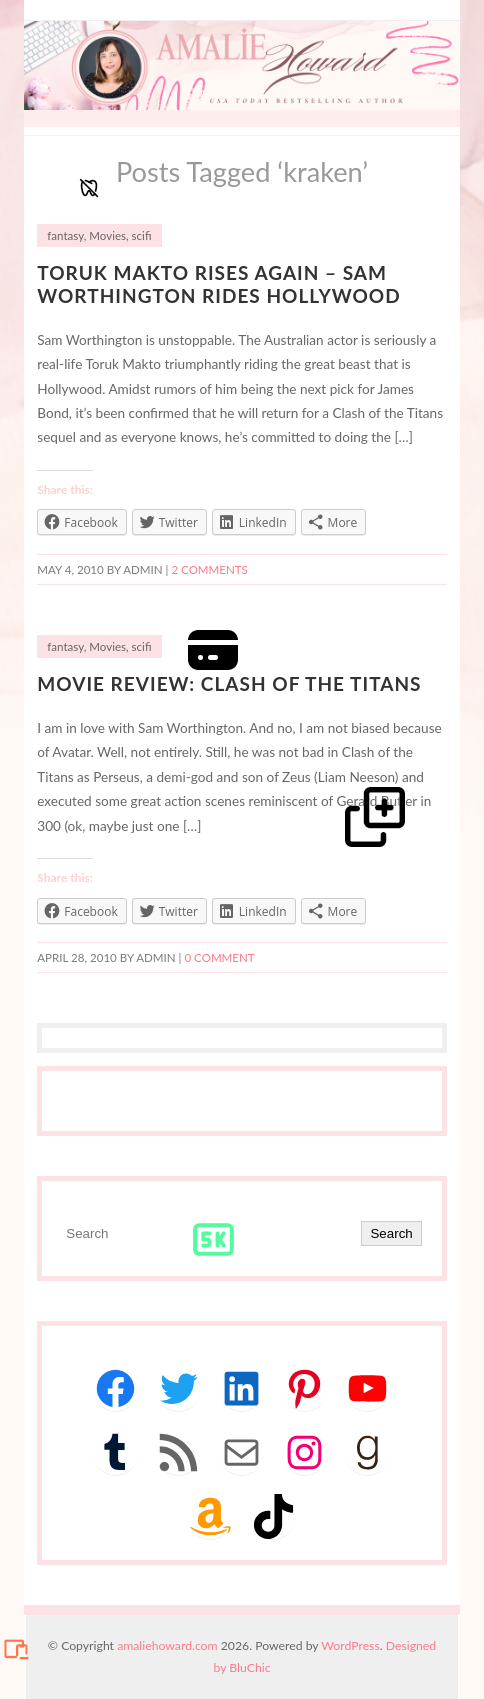 Image resolution: width=484 pixels, height=1699 pixels. Describe the element at coordinates (213, 1239) in the screenshot. I see `indicates 5k video or image resolution` at that location.